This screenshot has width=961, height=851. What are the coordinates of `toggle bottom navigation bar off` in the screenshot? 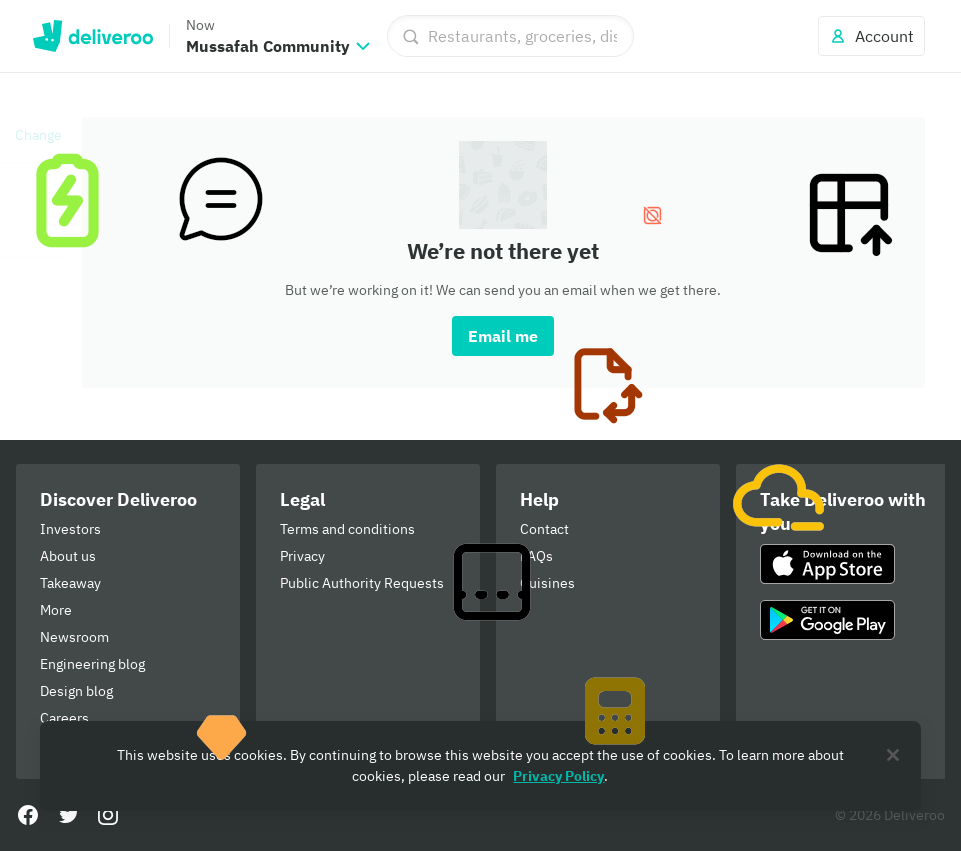 It's located at (492, 582).